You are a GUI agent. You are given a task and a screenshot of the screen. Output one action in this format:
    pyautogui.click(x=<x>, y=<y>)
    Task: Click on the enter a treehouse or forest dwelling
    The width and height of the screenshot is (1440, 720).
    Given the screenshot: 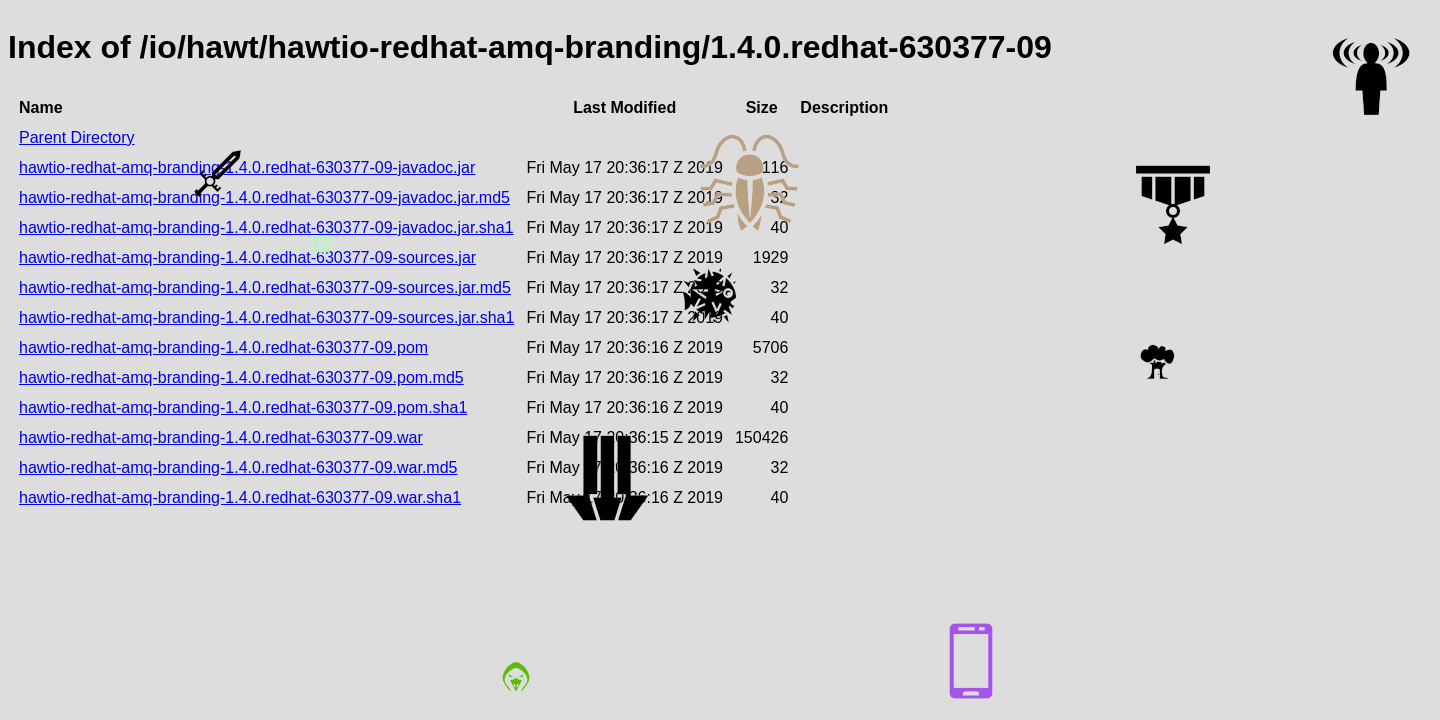 What is the action you would take?
    pyautogui.click(x=1157, y=361)
    